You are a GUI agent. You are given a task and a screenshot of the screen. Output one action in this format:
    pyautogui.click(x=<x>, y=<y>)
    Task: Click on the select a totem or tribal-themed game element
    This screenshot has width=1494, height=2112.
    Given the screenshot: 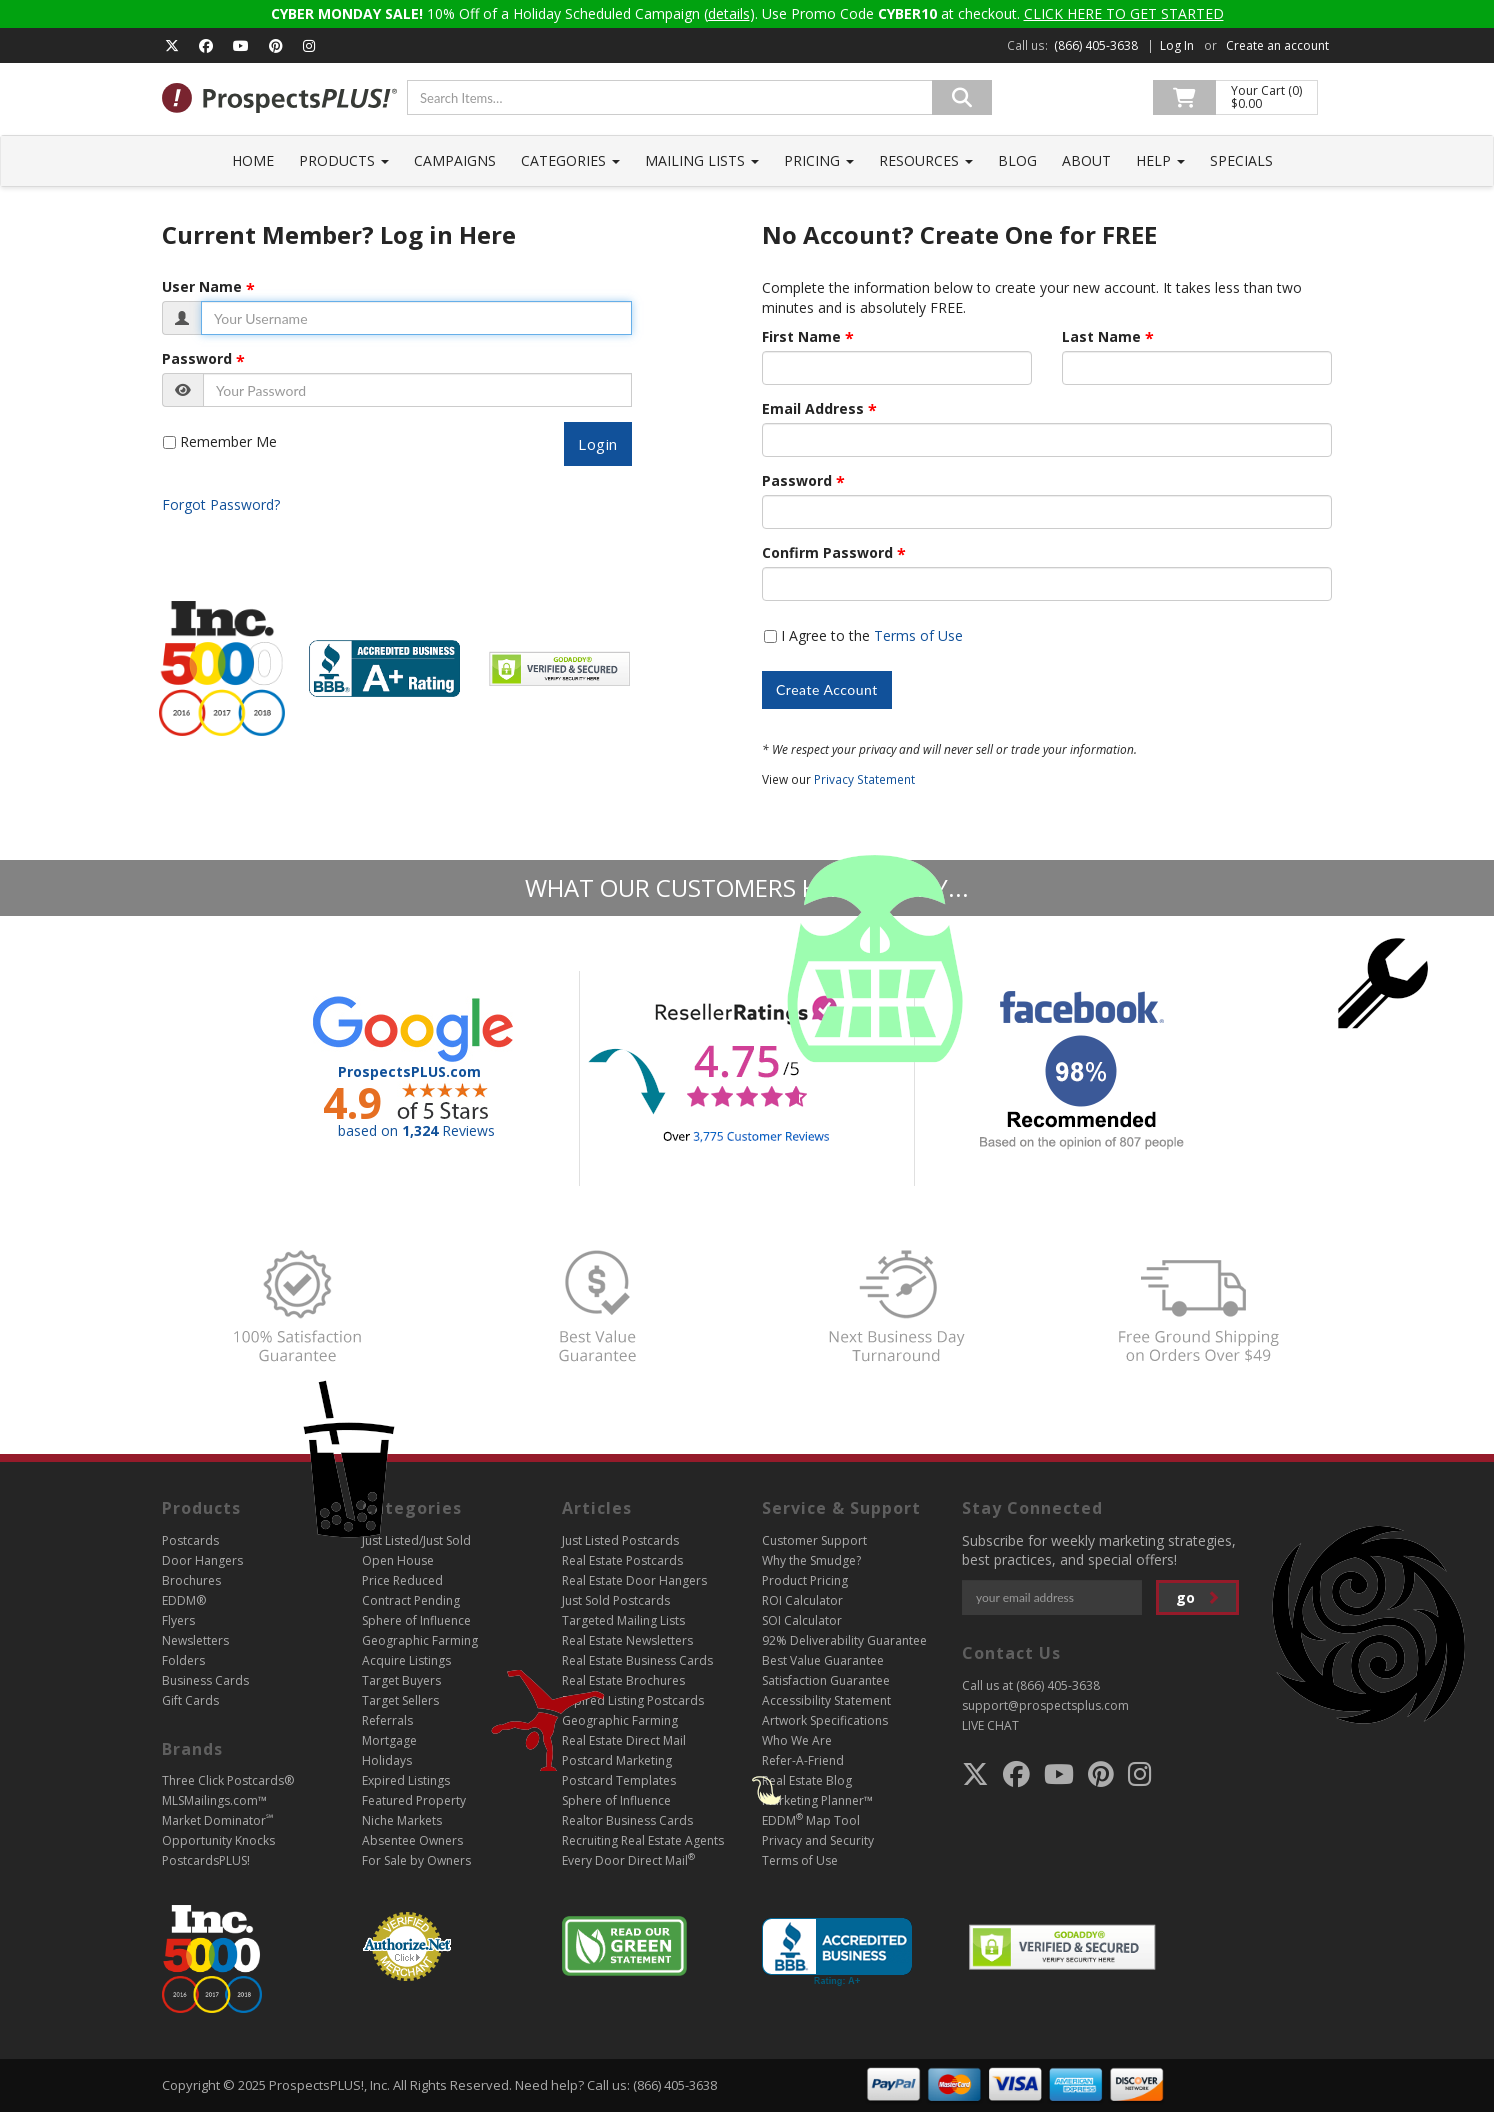 What is the action you would take?
    pyautogui.click(x=876, y=958)
    